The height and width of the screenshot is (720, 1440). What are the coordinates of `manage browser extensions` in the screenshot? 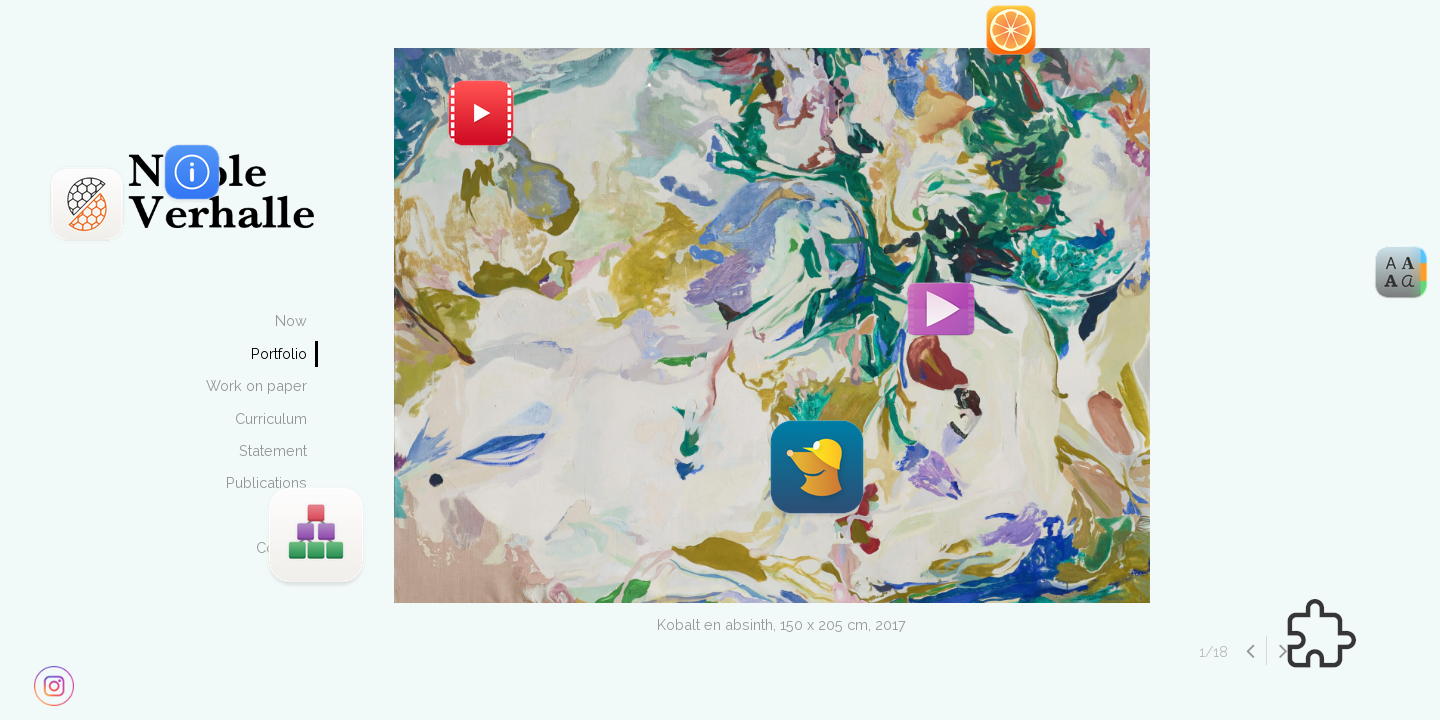 It's located at (1319, 635).